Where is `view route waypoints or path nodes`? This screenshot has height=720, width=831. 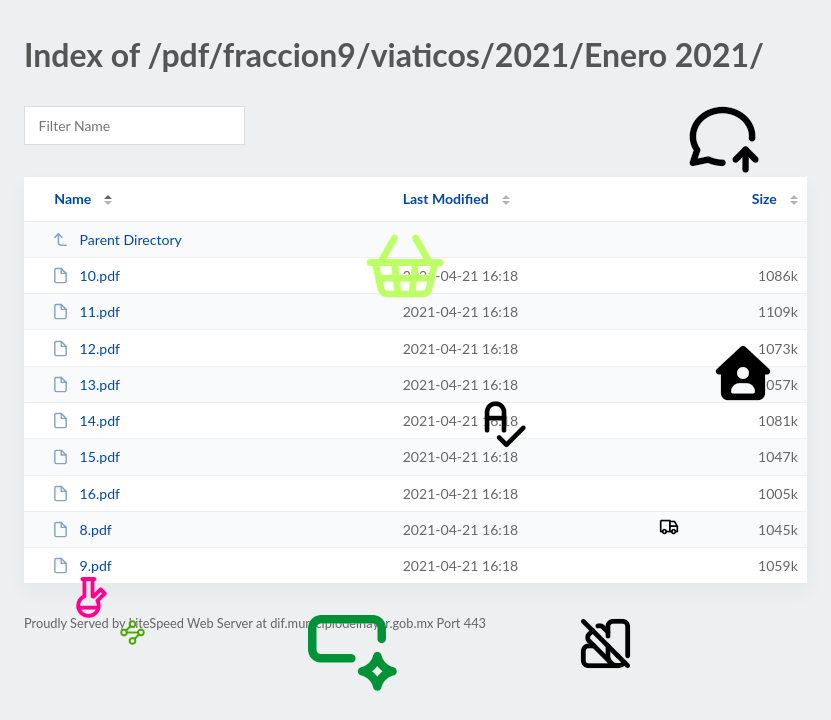 view route waypoints or path nodes is located at coordinates (132, 632).